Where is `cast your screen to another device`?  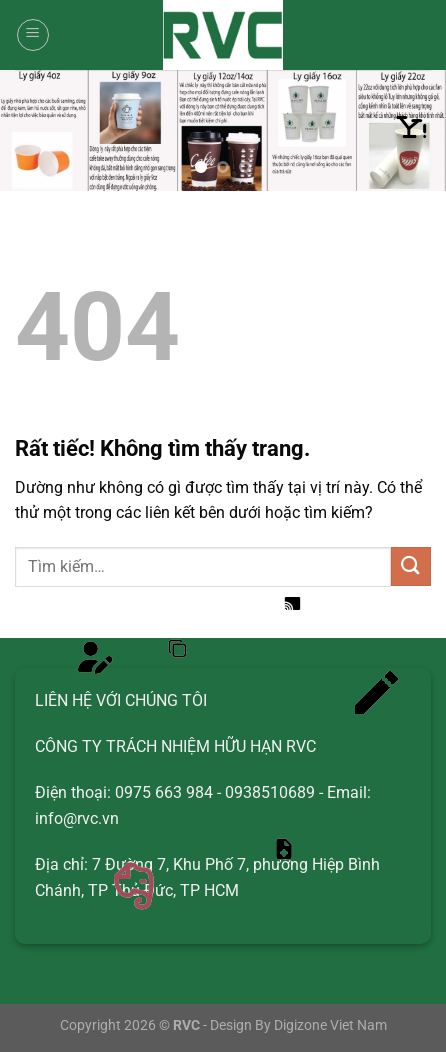 cast your screen to another device is located at coordinates (292, 603).